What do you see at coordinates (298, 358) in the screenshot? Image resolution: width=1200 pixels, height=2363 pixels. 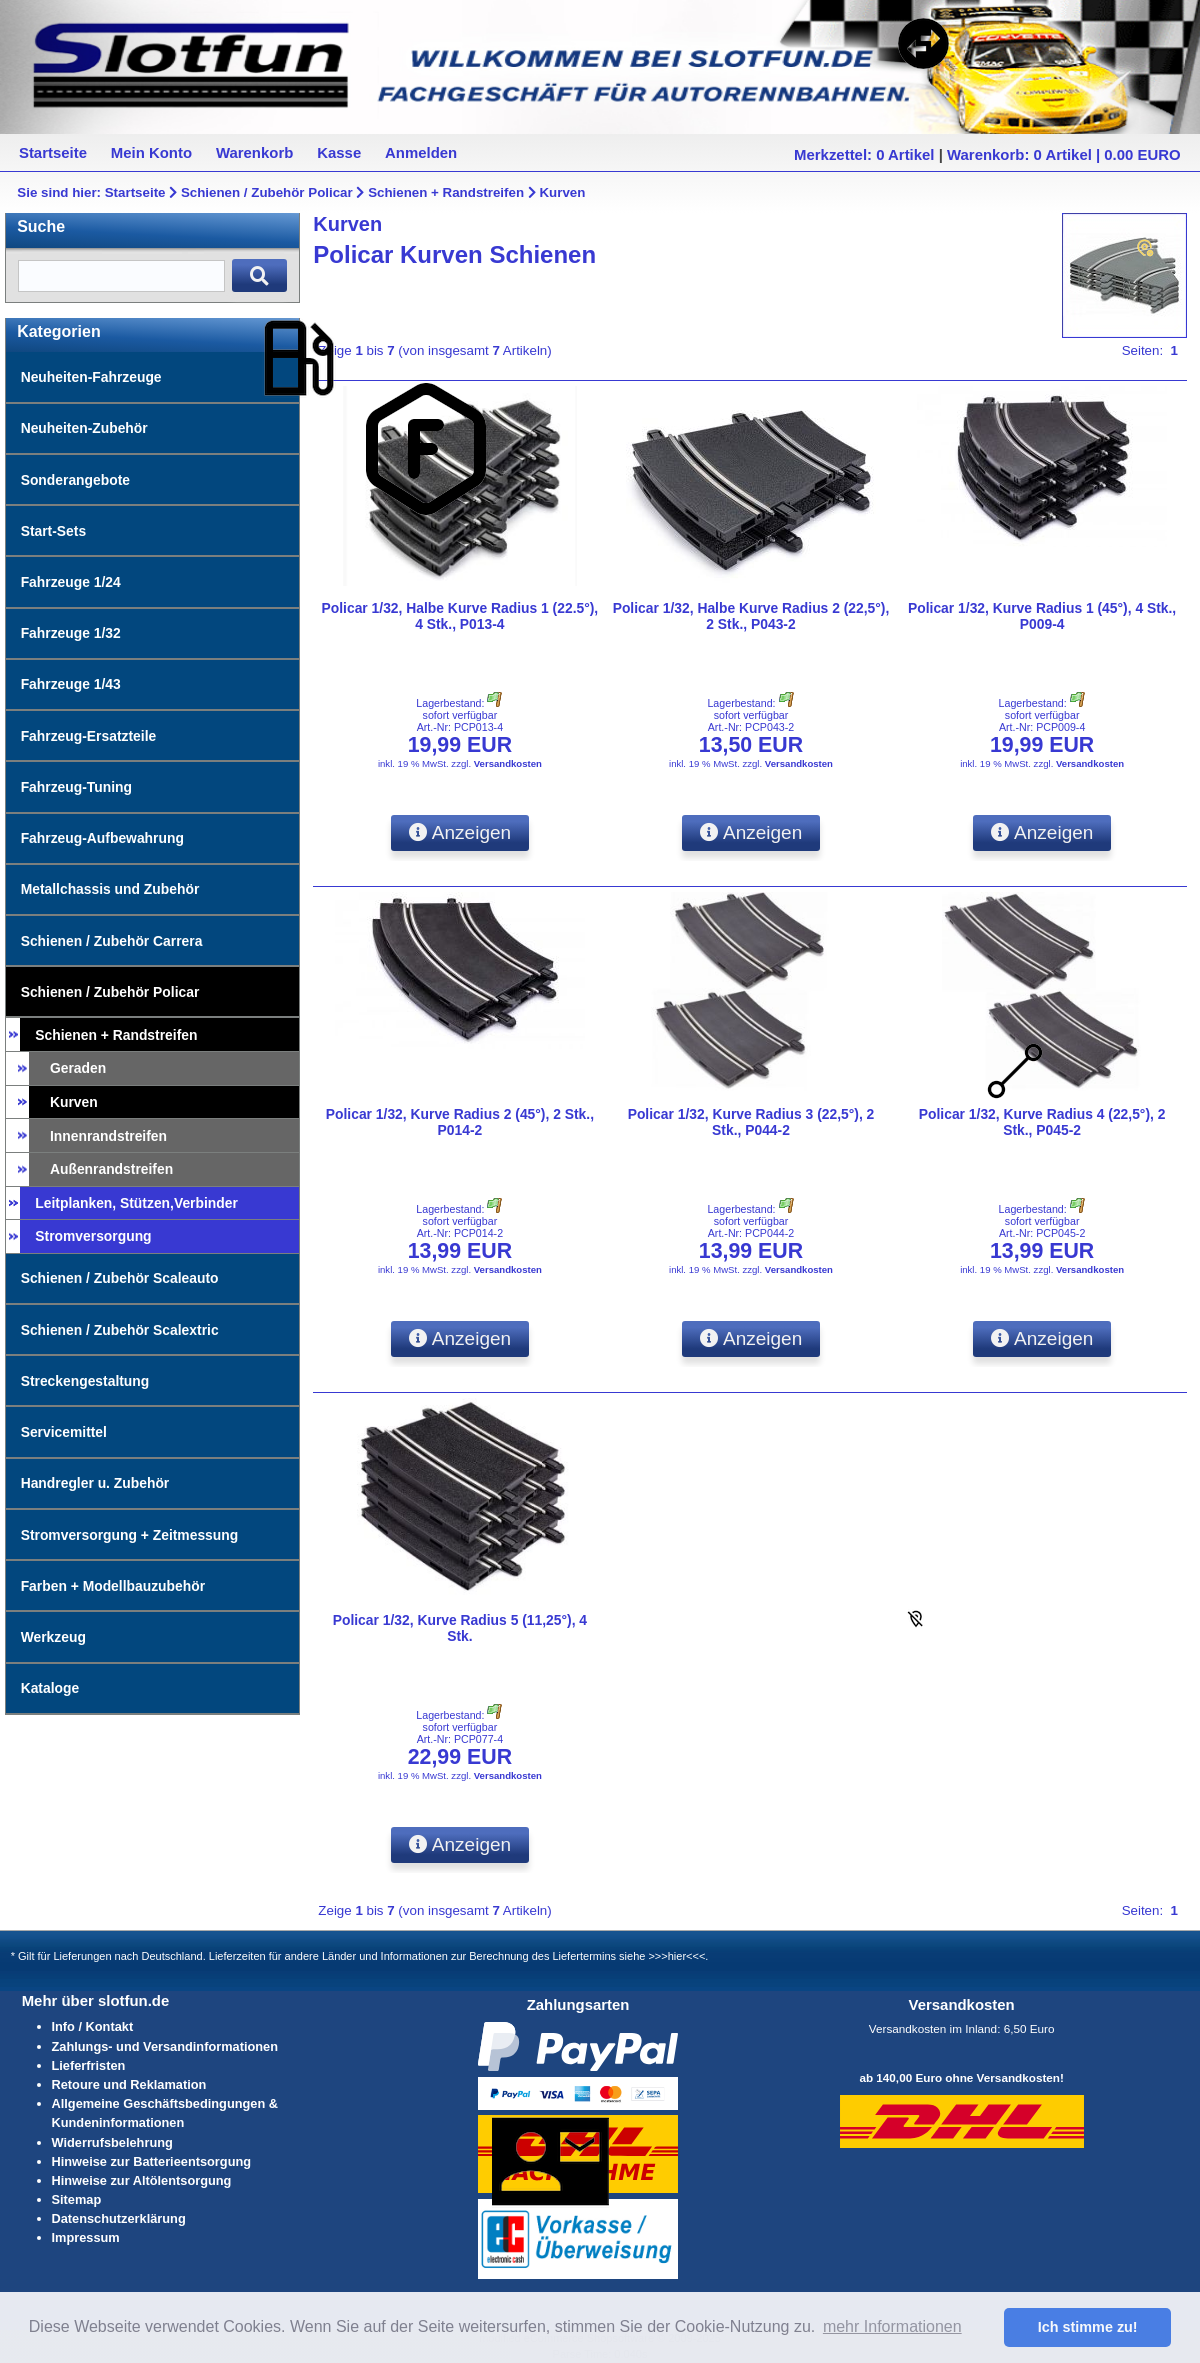 I see `find nearby gas stations` at bounding box center [298, 358].